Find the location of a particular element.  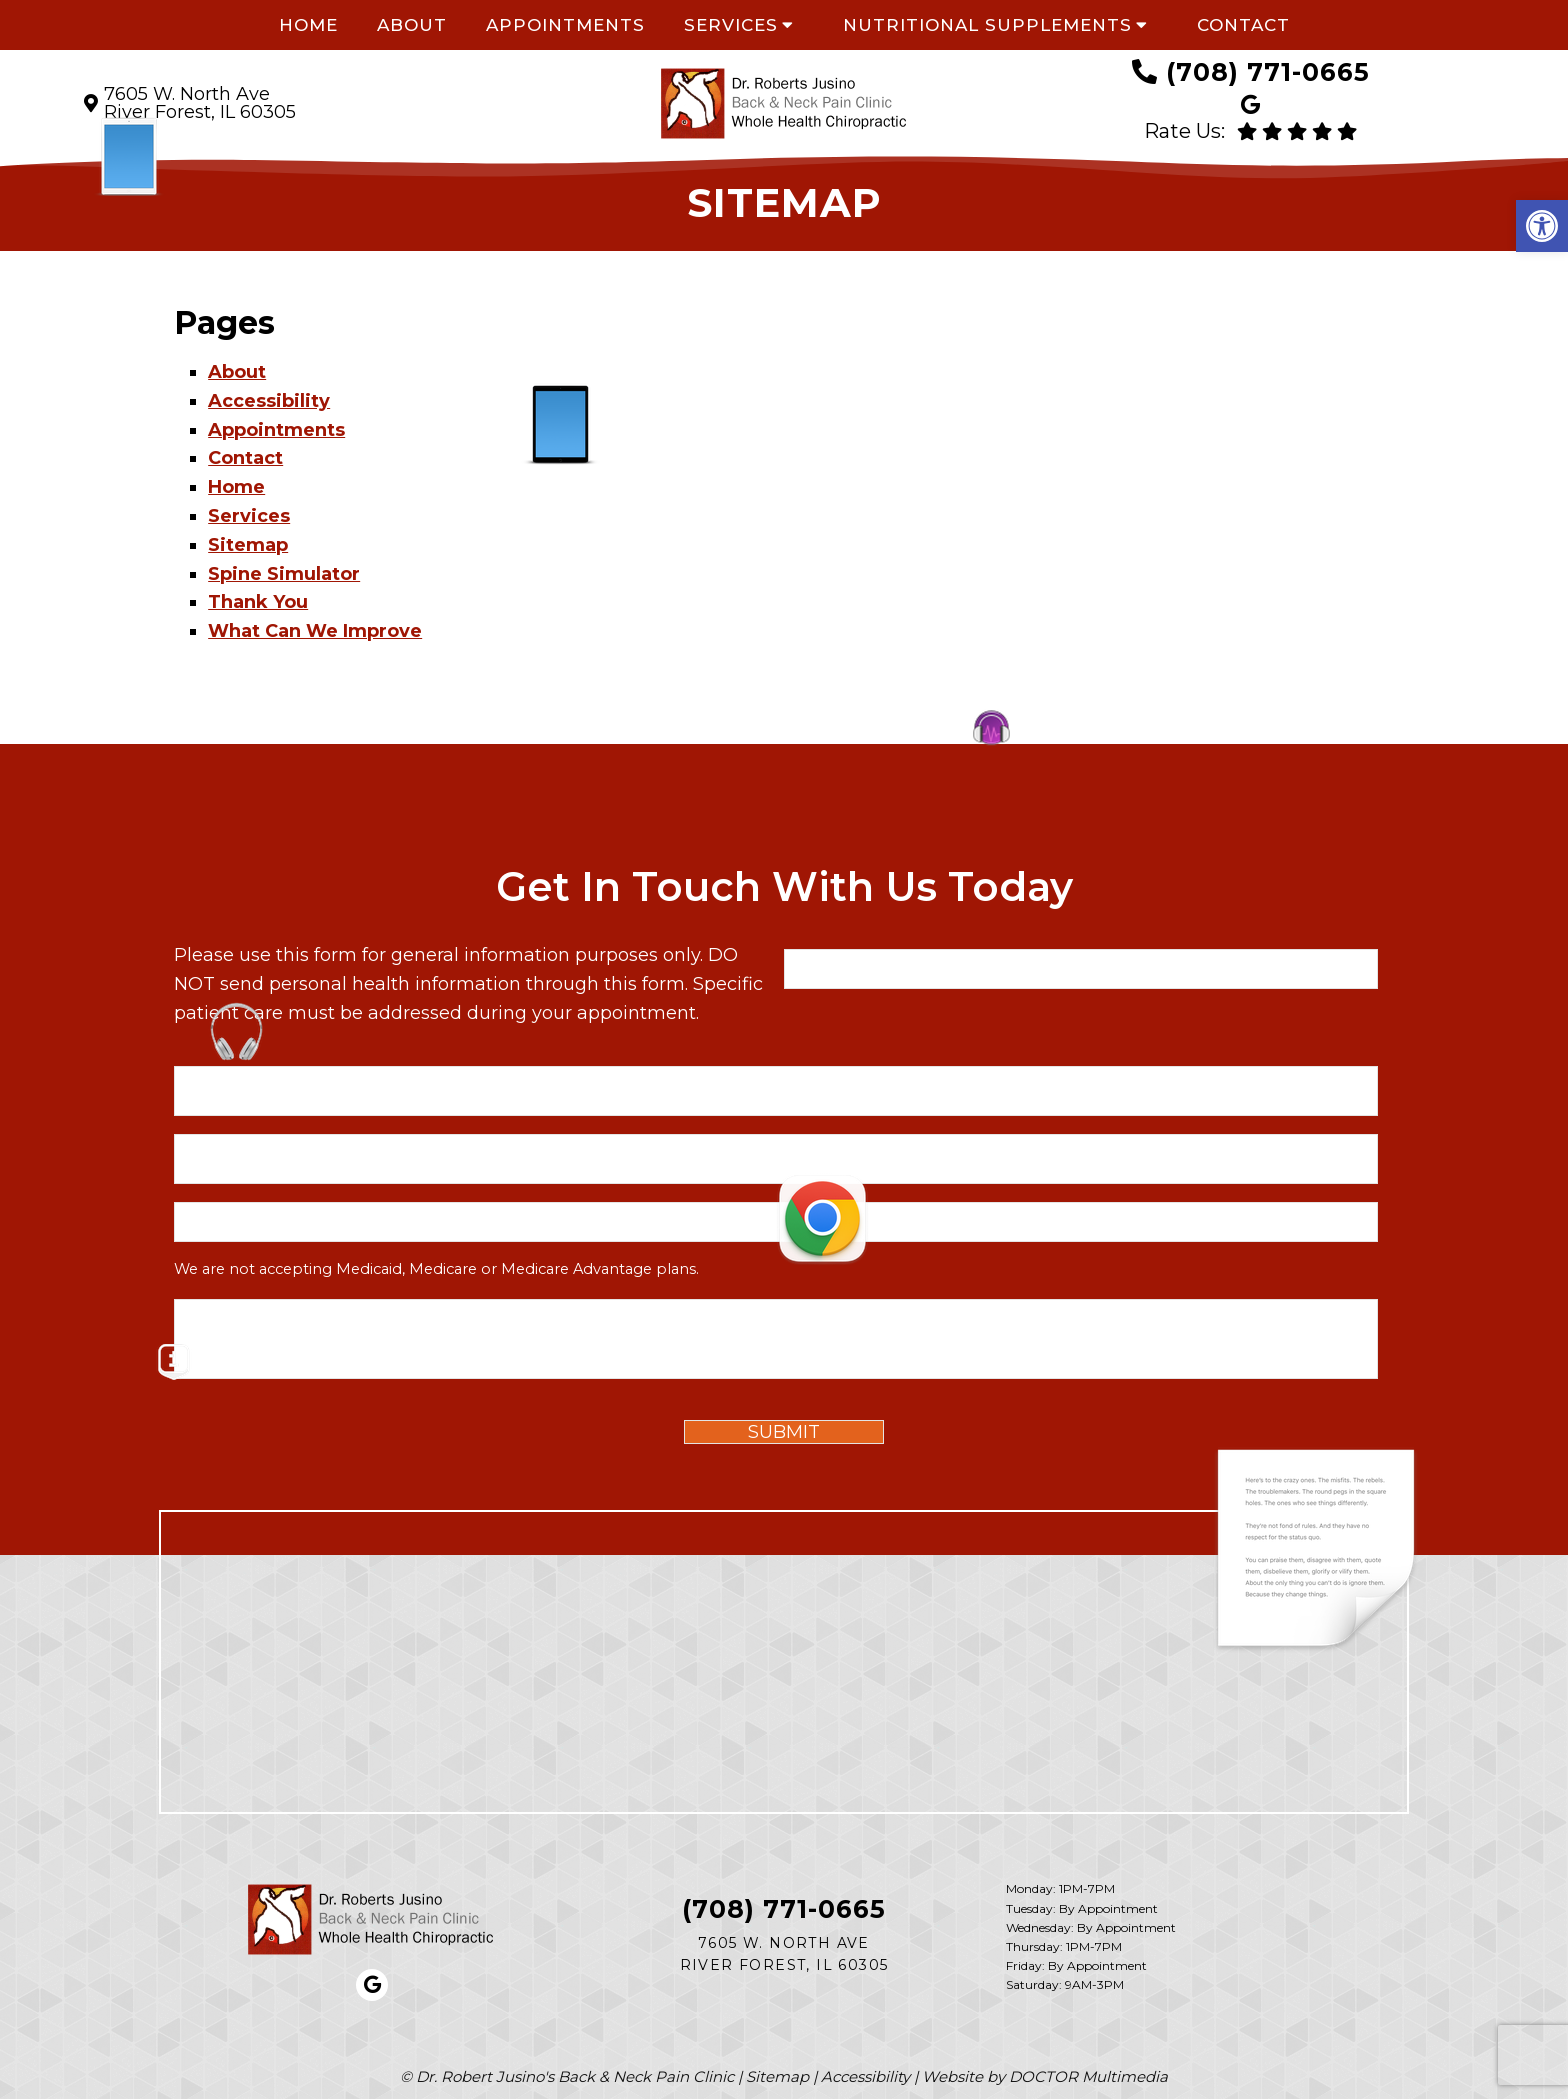

audio output device connected is located at coordinates (991, 727).